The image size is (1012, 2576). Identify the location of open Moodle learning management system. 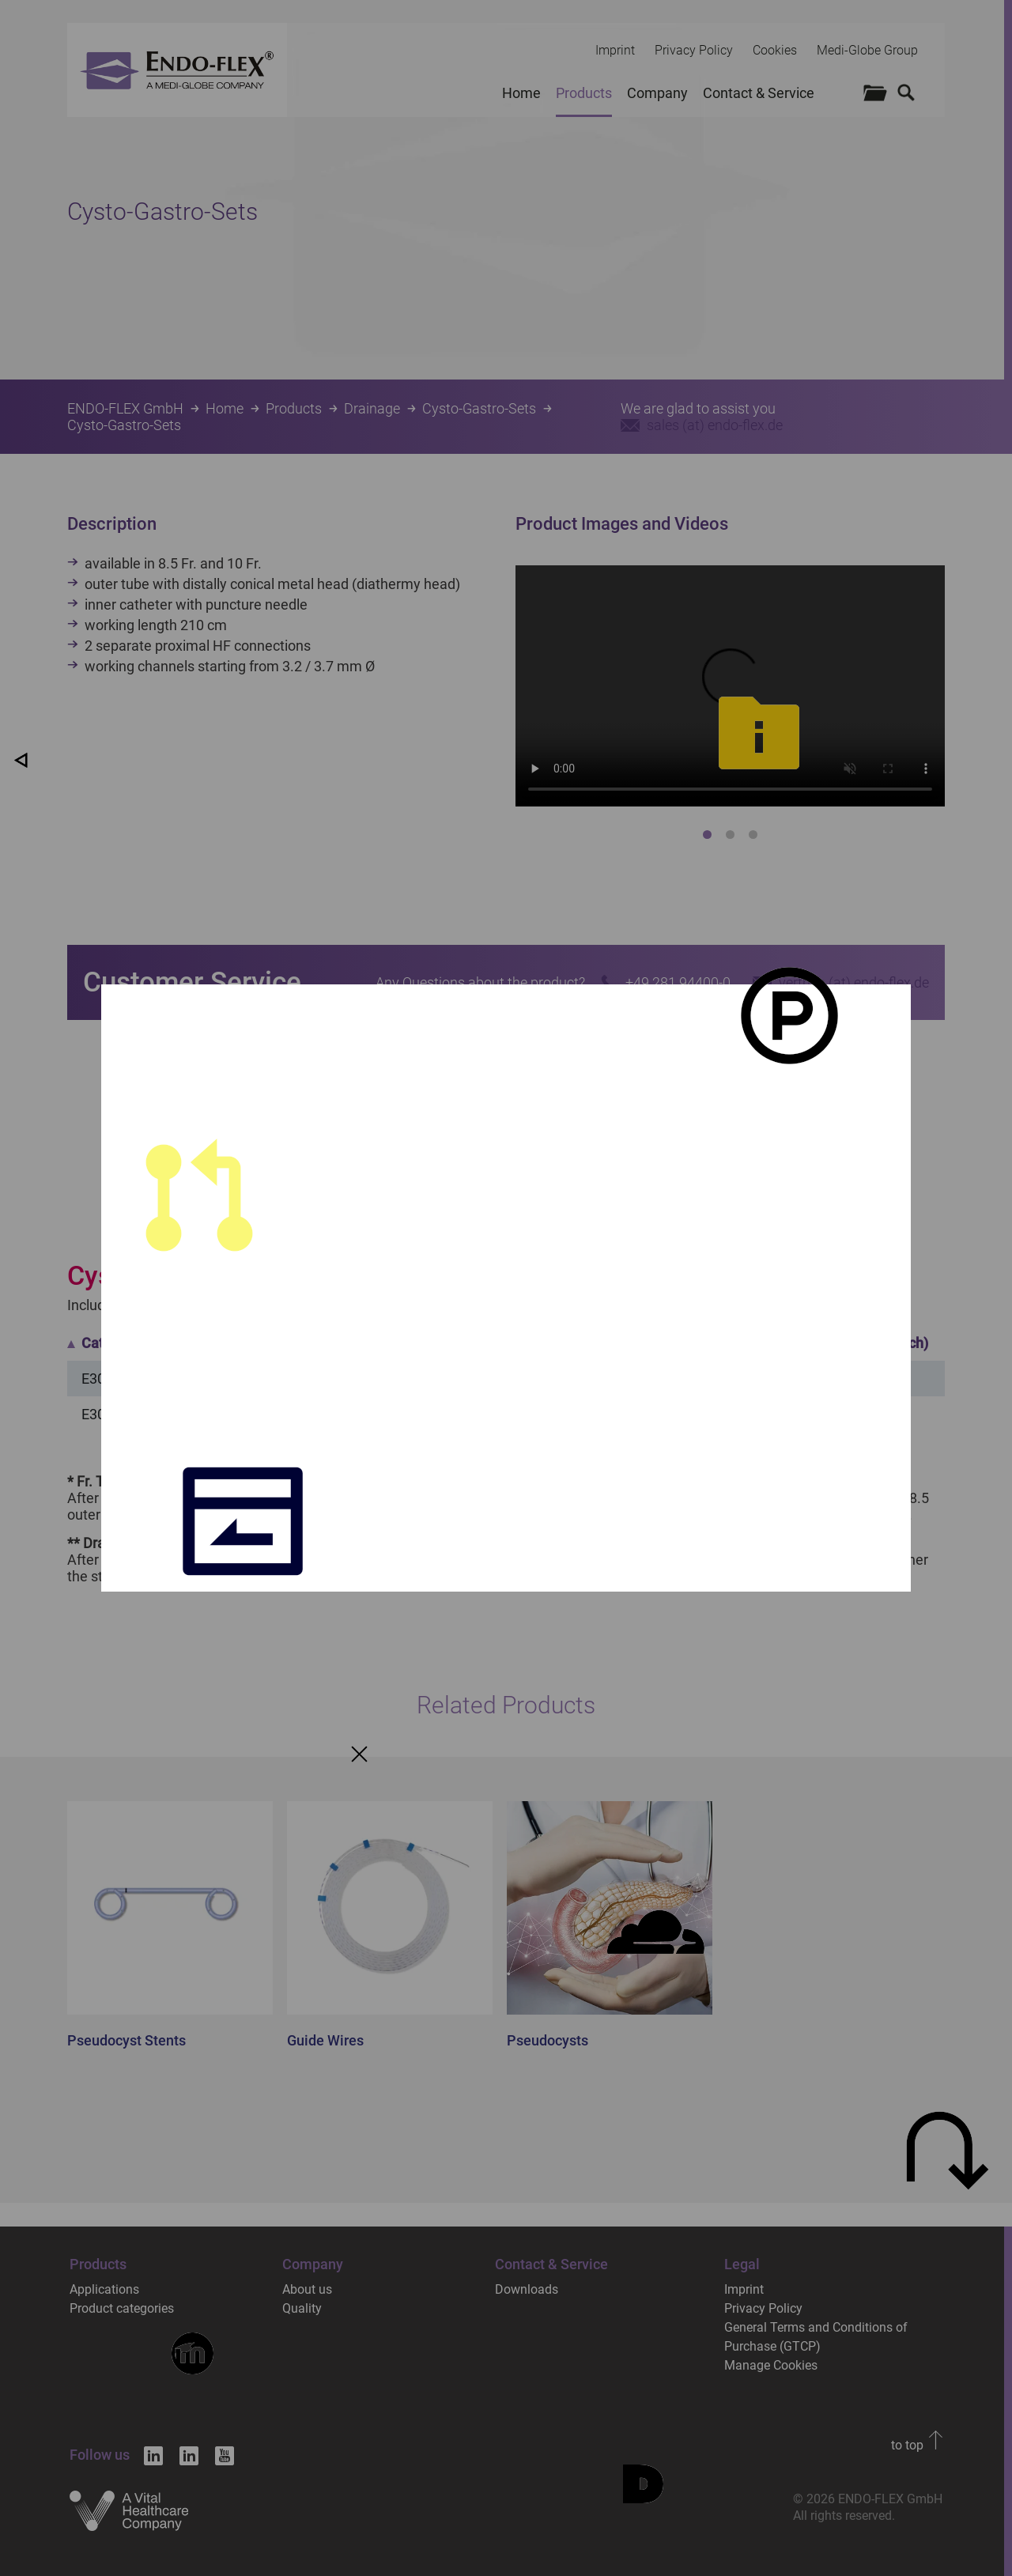
(192, 2353).